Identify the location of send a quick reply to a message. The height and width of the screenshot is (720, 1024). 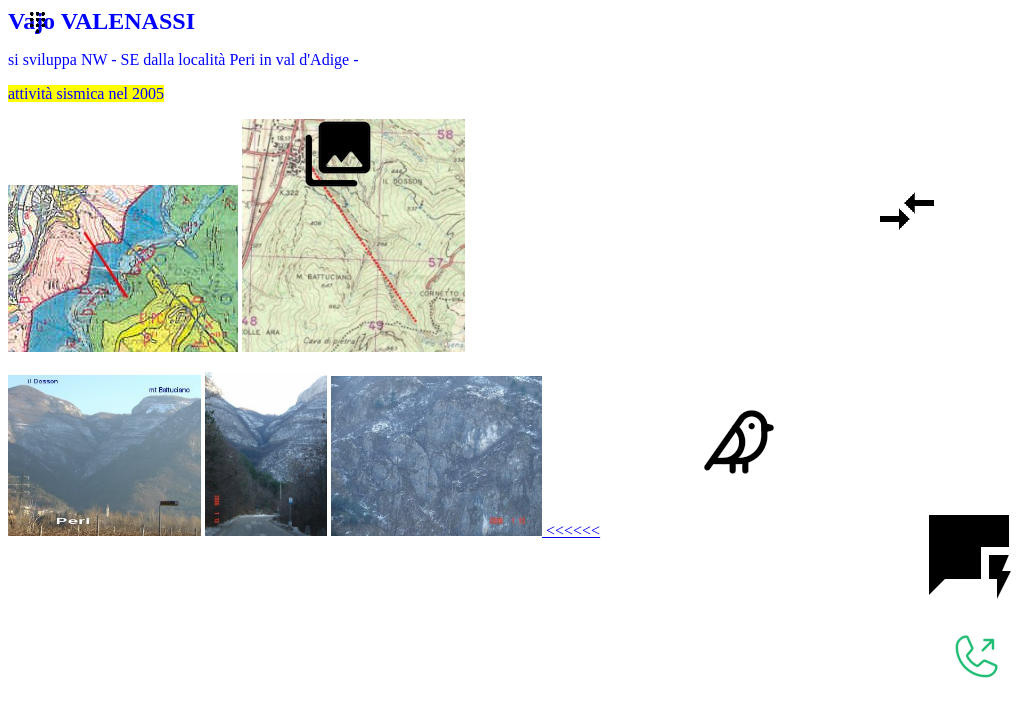
(969, 555).